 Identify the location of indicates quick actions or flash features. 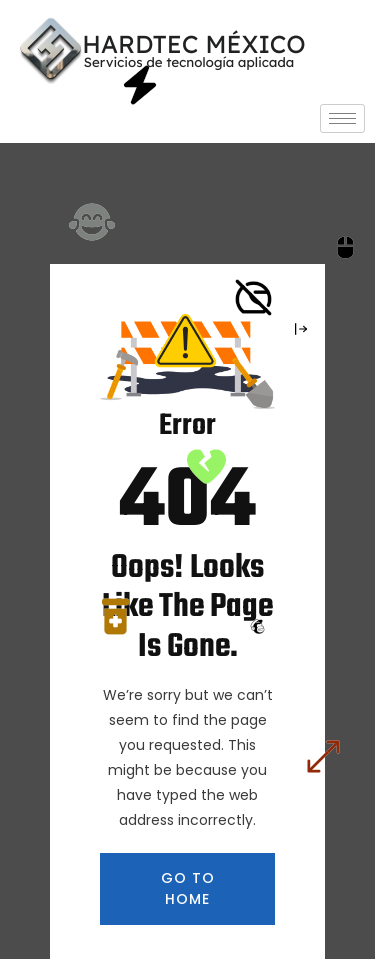
(140, 85).